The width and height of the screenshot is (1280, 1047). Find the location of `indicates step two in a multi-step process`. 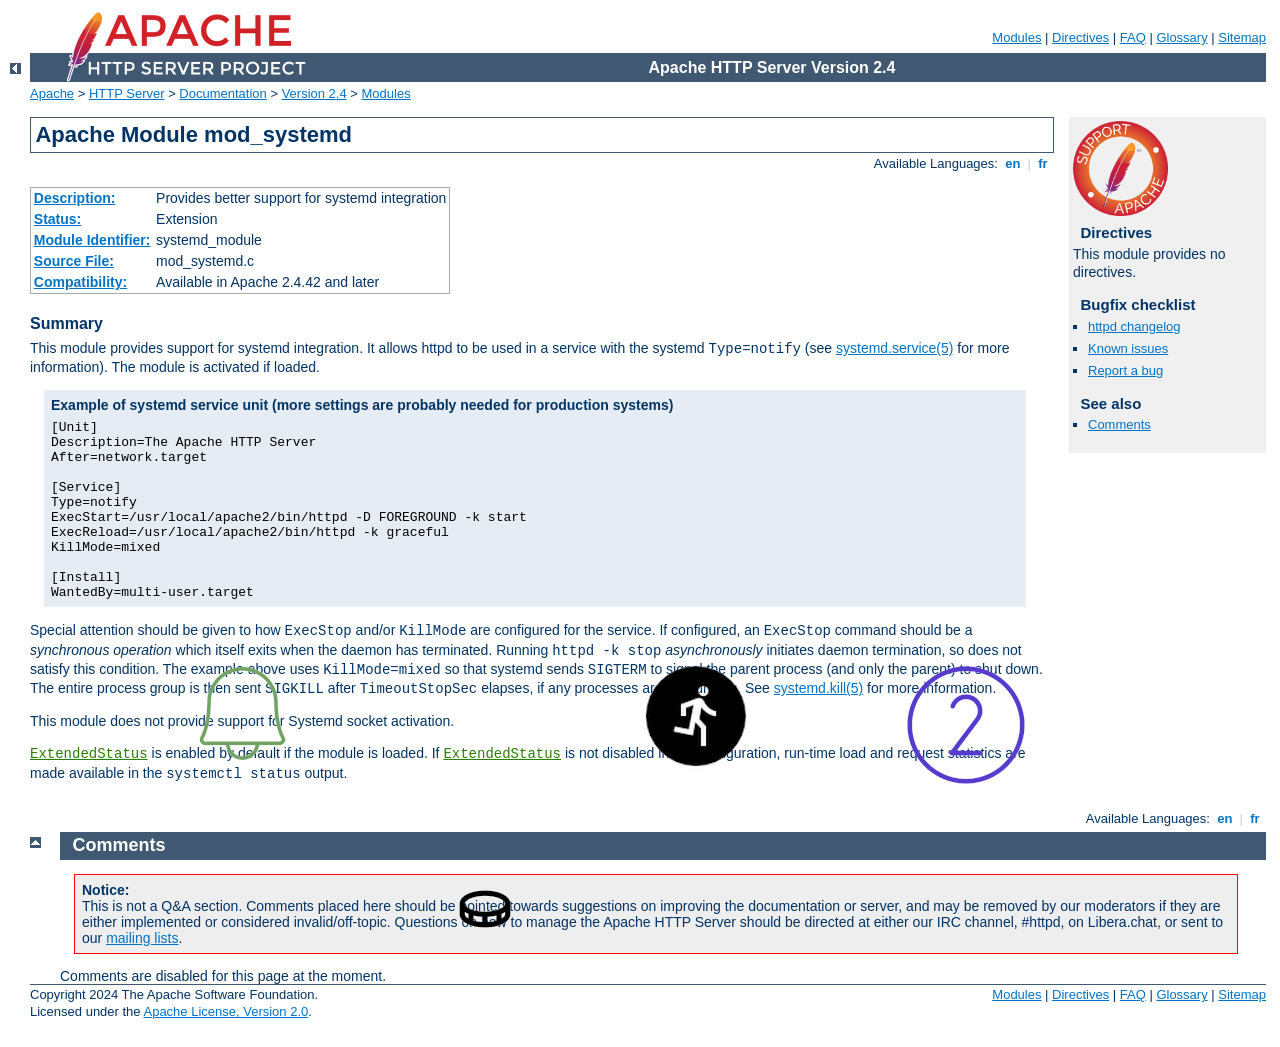

indicates step two in a multi-step process is located at coordinates (966, 725).